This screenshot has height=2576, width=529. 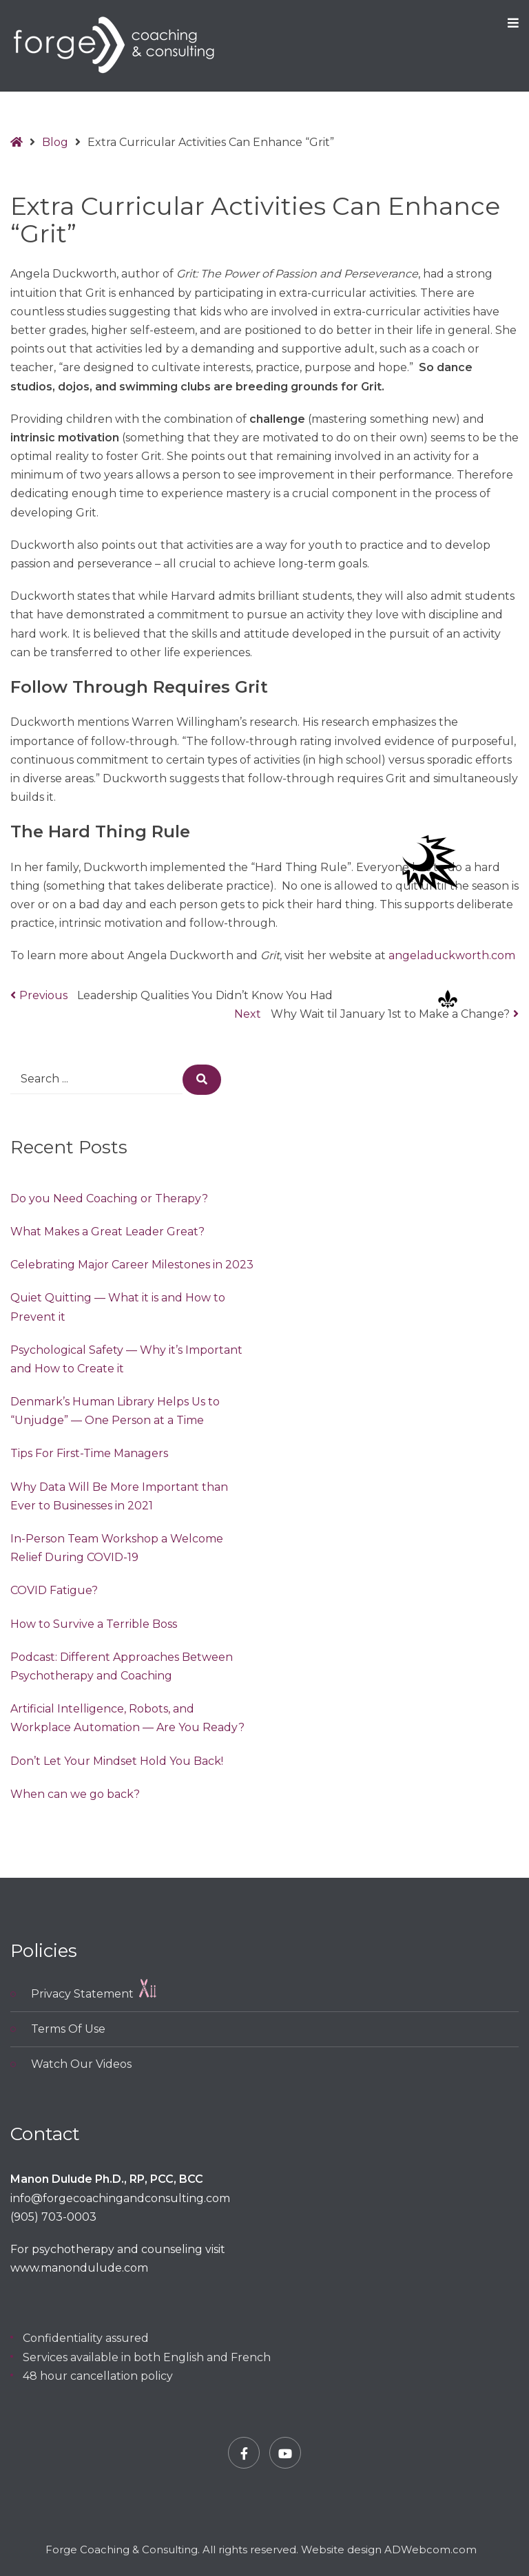 I want to click on indicates electrical or energy surge event, so click(x=431, y=862).